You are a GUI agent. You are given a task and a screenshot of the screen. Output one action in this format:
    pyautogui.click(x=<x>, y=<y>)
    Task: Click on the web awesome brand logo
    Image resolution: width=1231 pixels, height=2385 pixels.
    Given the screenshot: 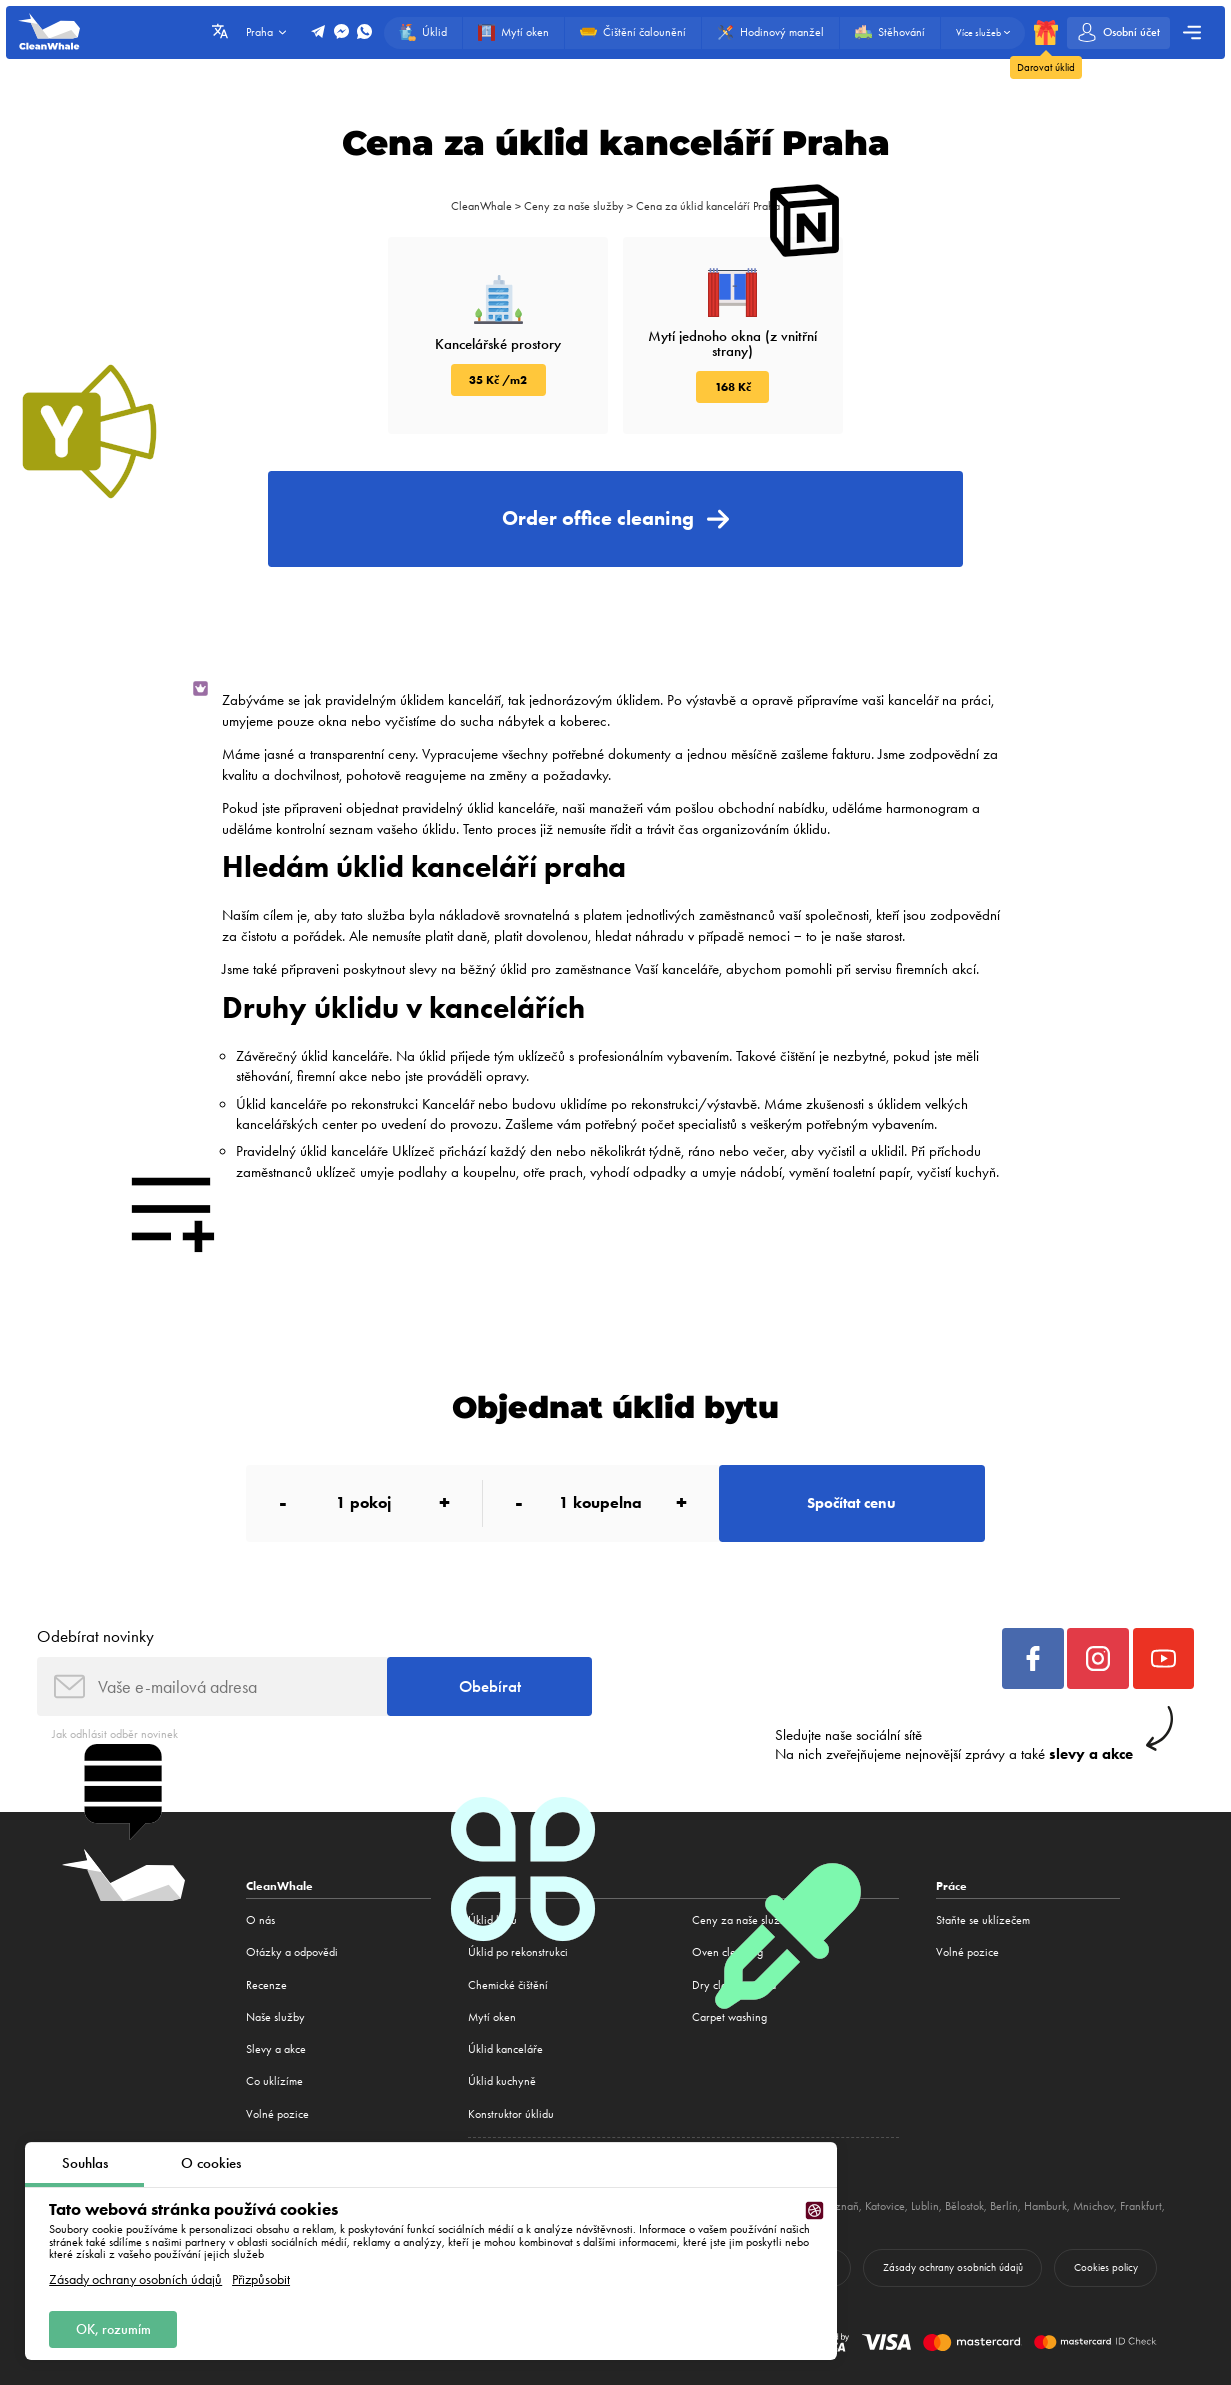 What is the action you would take?
    pyautogui.click(x=200, y=688)
    